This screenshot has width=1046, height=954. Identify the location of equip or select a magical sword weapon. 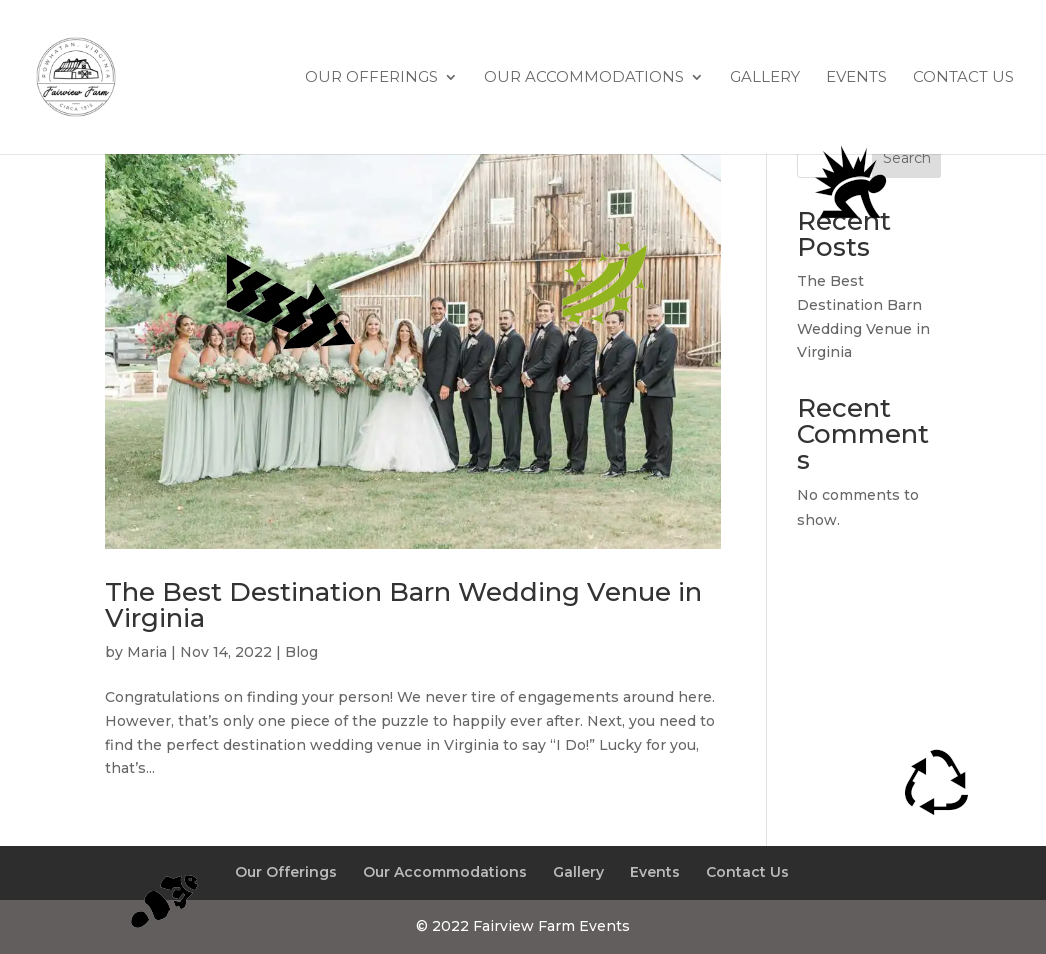
(604, 283).